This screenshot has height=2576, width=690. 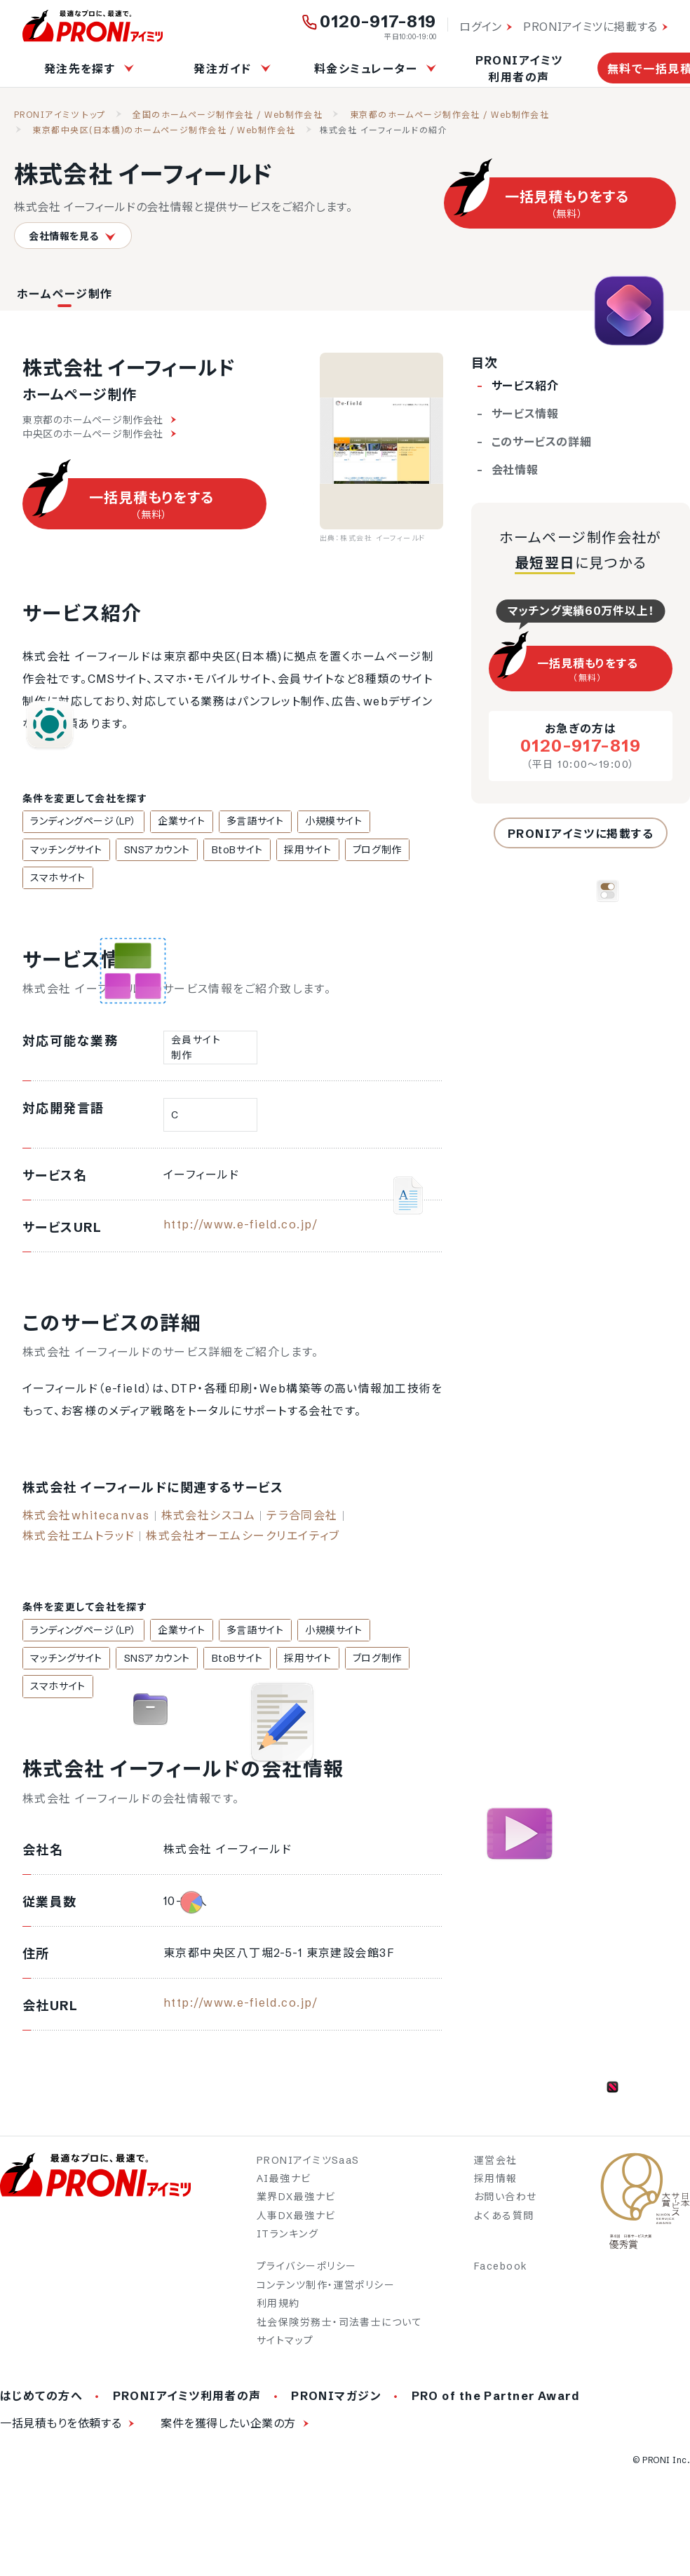 What do you see at coordinates (612, 2087) in the screenshot?
I see `open the Apple News app` at bounding box center [612, 2087].